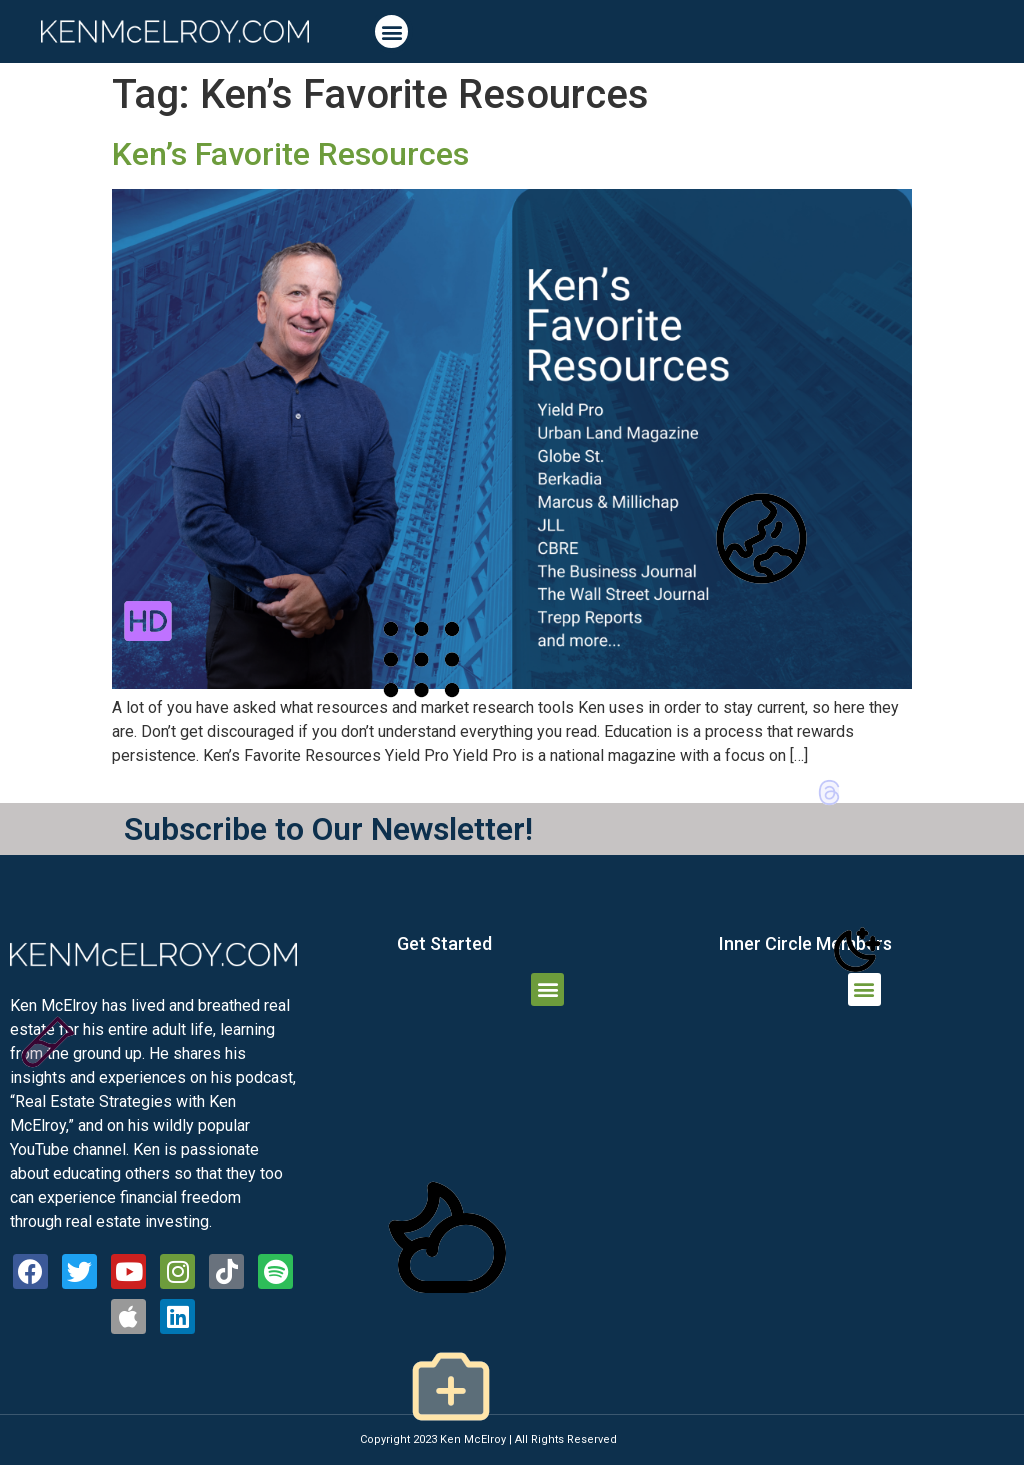 The height and width of the screenshot is (1465, 1024). What do you see at coordinates (761, 538) in the screenshot?
I see `switch to asia-australia region` at bounding box center [761, 538].